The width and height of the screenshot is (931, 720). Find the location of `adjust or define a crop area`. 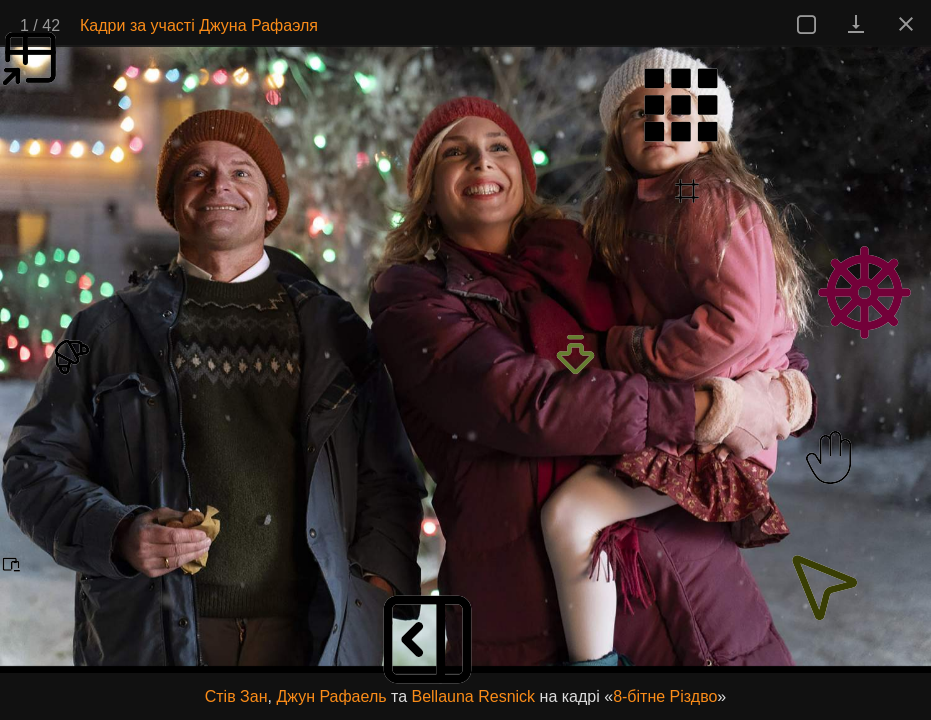

adjust or define a crop area is located at coordinates (687, 191).